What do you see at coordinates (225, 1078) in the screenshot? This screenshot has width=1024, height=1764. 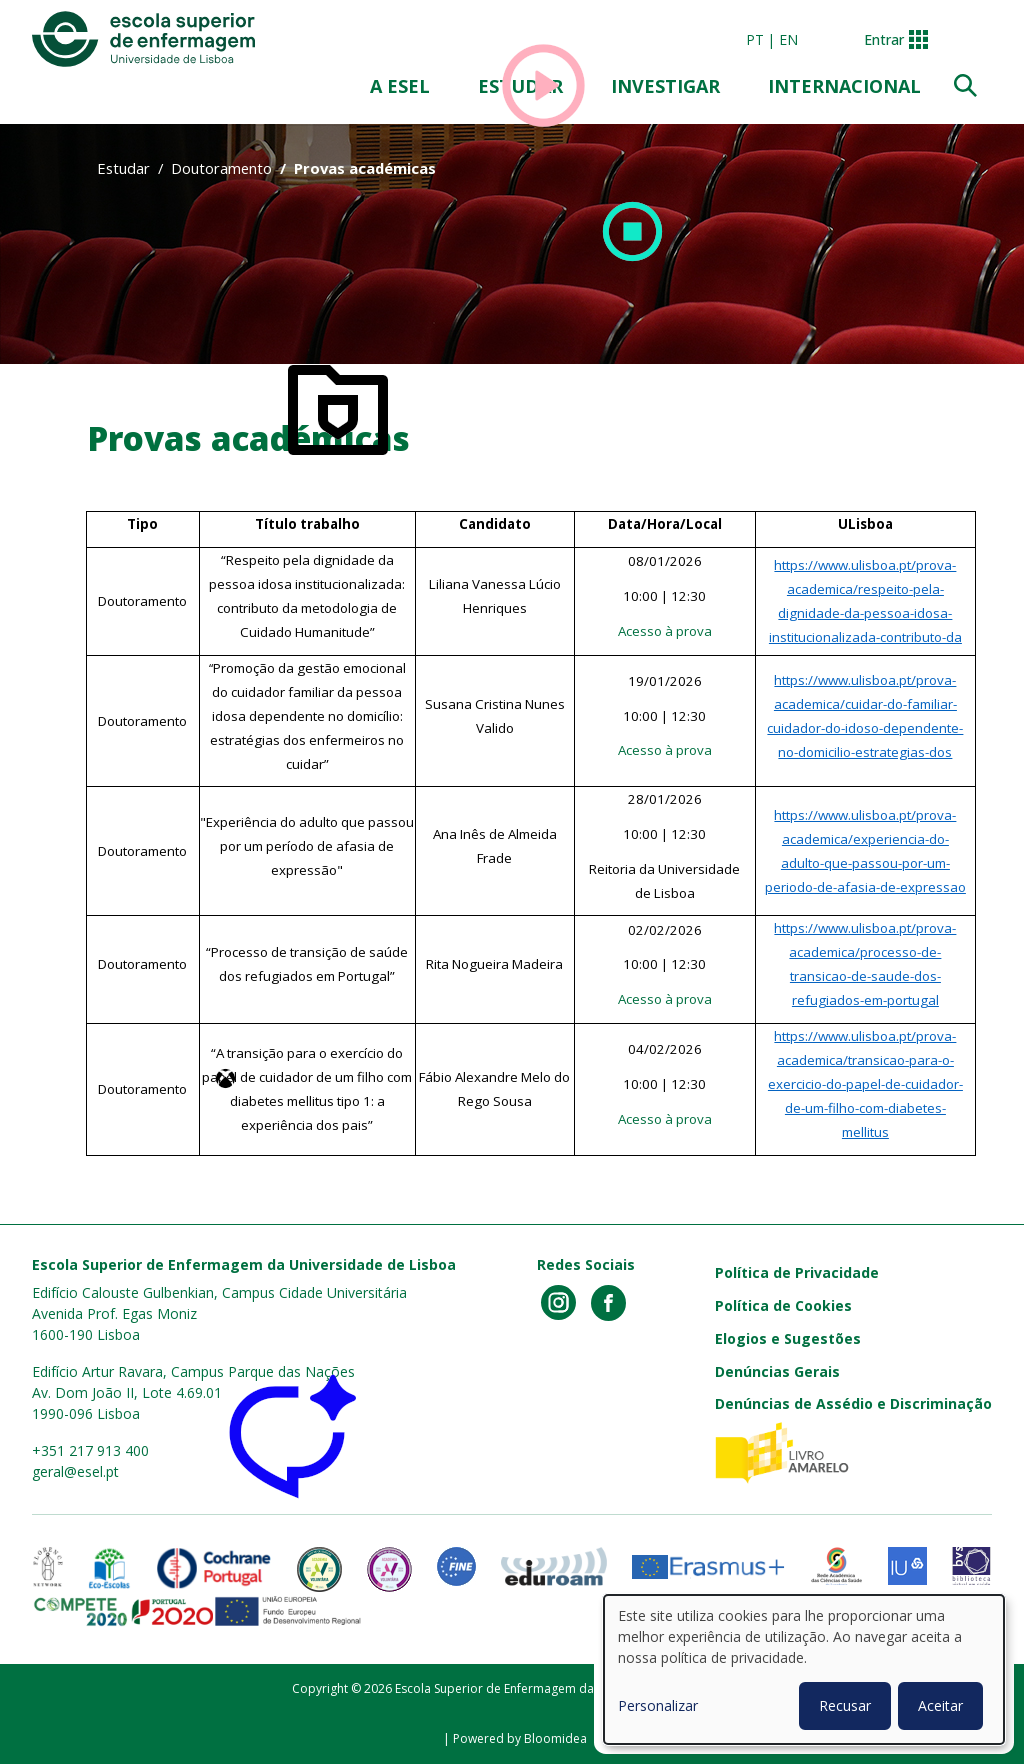 I see `open xbox app` at bounding box center [225, 1078].